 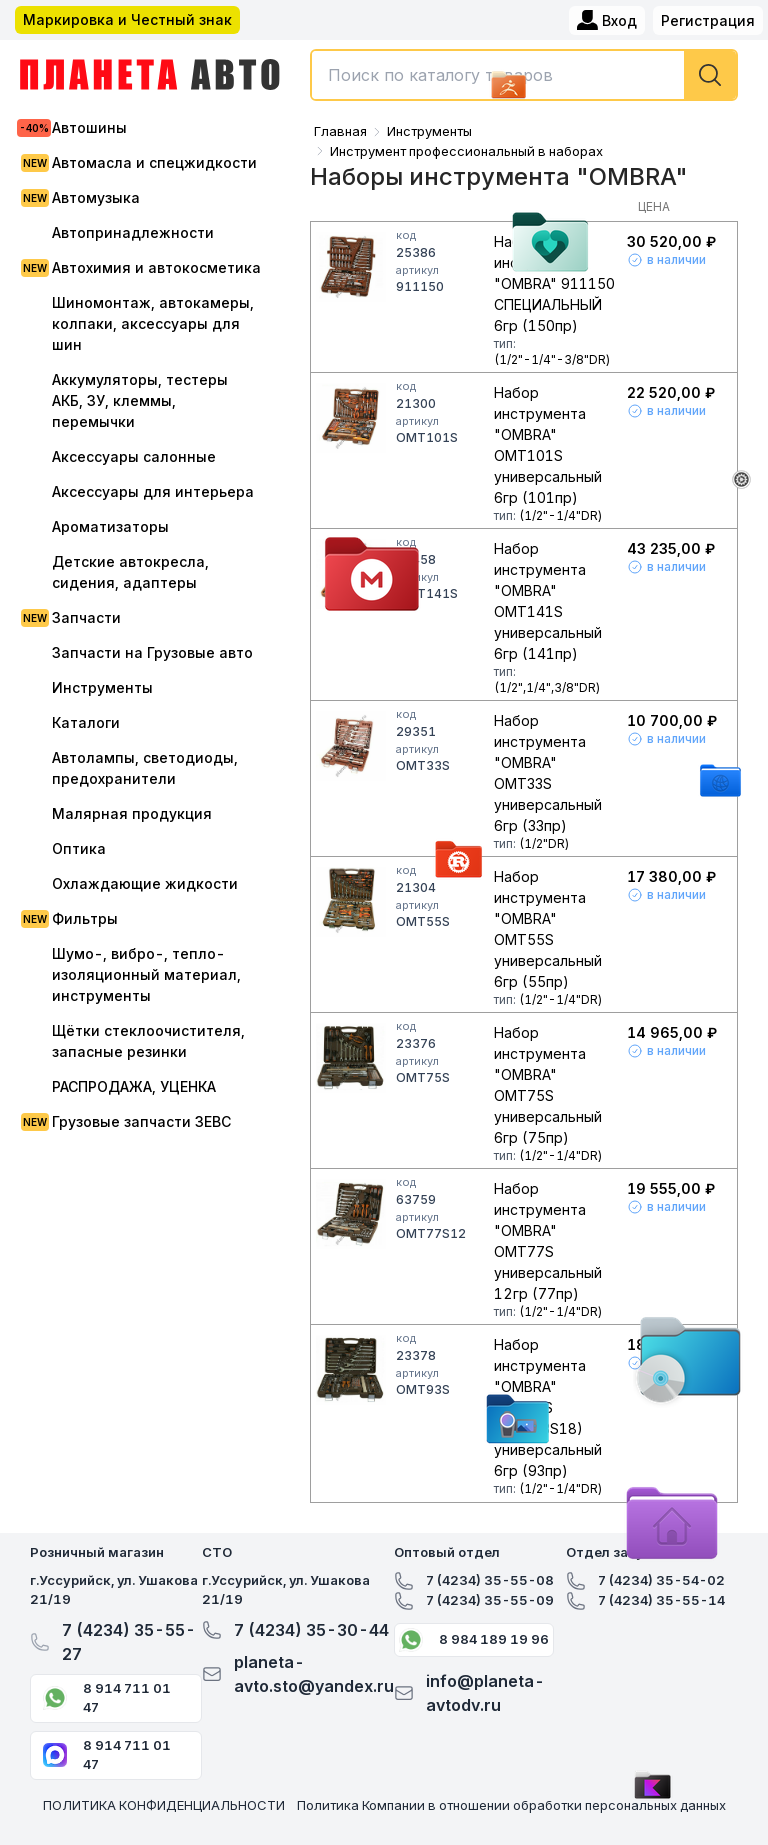 What do you see at coordinates (458, 860) in the screenshot?
I see `open folder containing rust programming projects` at bounding box center [458, 860].